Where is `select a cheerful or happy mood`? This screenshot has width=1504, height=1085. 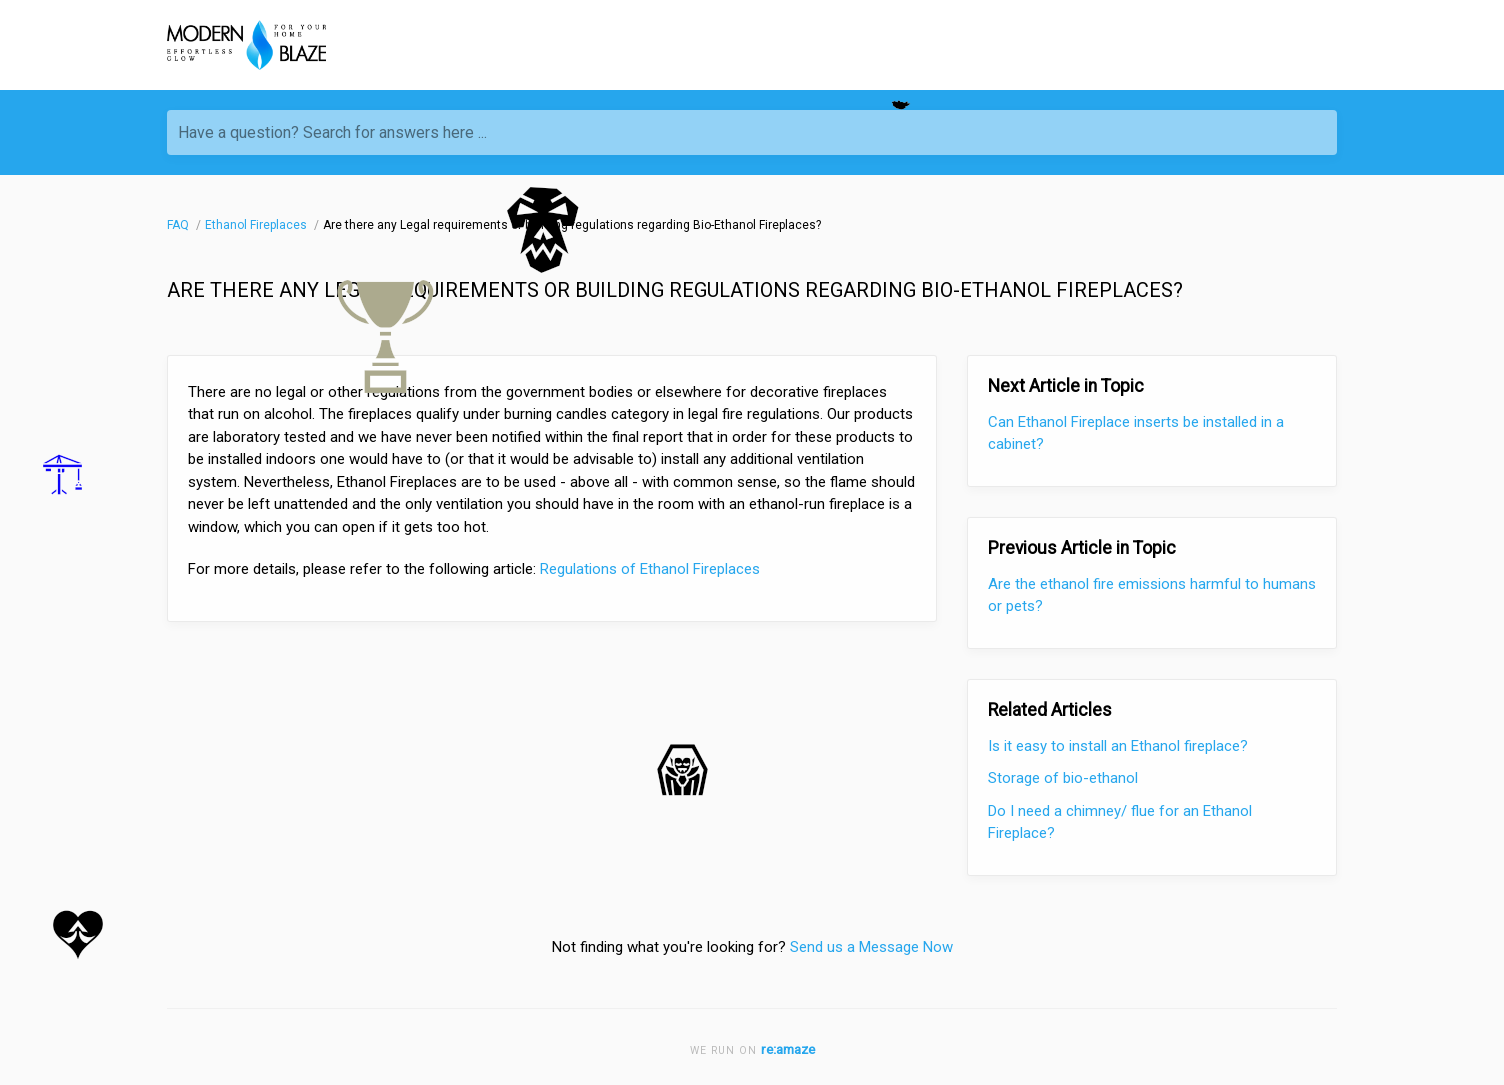 select a cheerful or happy mood is located at coordinates (78, 934).